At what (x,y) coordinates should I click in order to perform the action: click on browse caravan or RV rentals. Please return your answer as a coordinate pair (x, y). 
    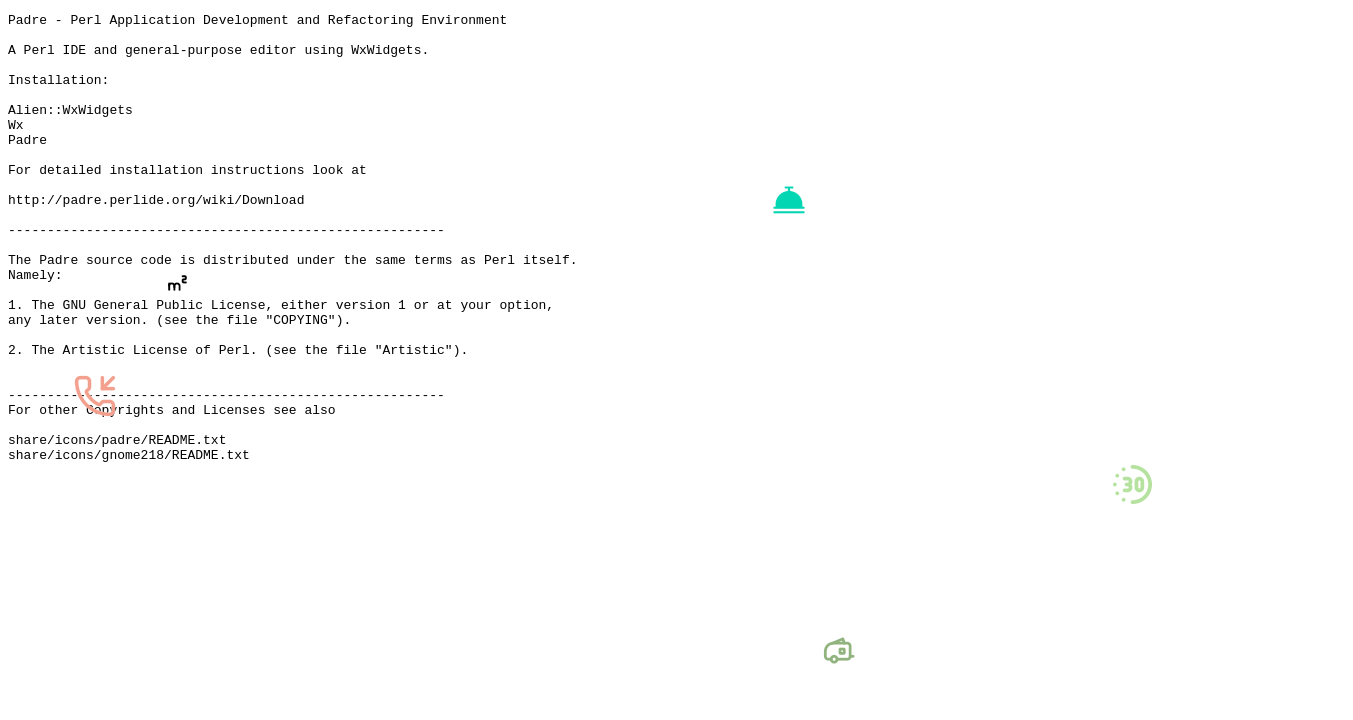
    Looking at the image, I should click on (838, 650).